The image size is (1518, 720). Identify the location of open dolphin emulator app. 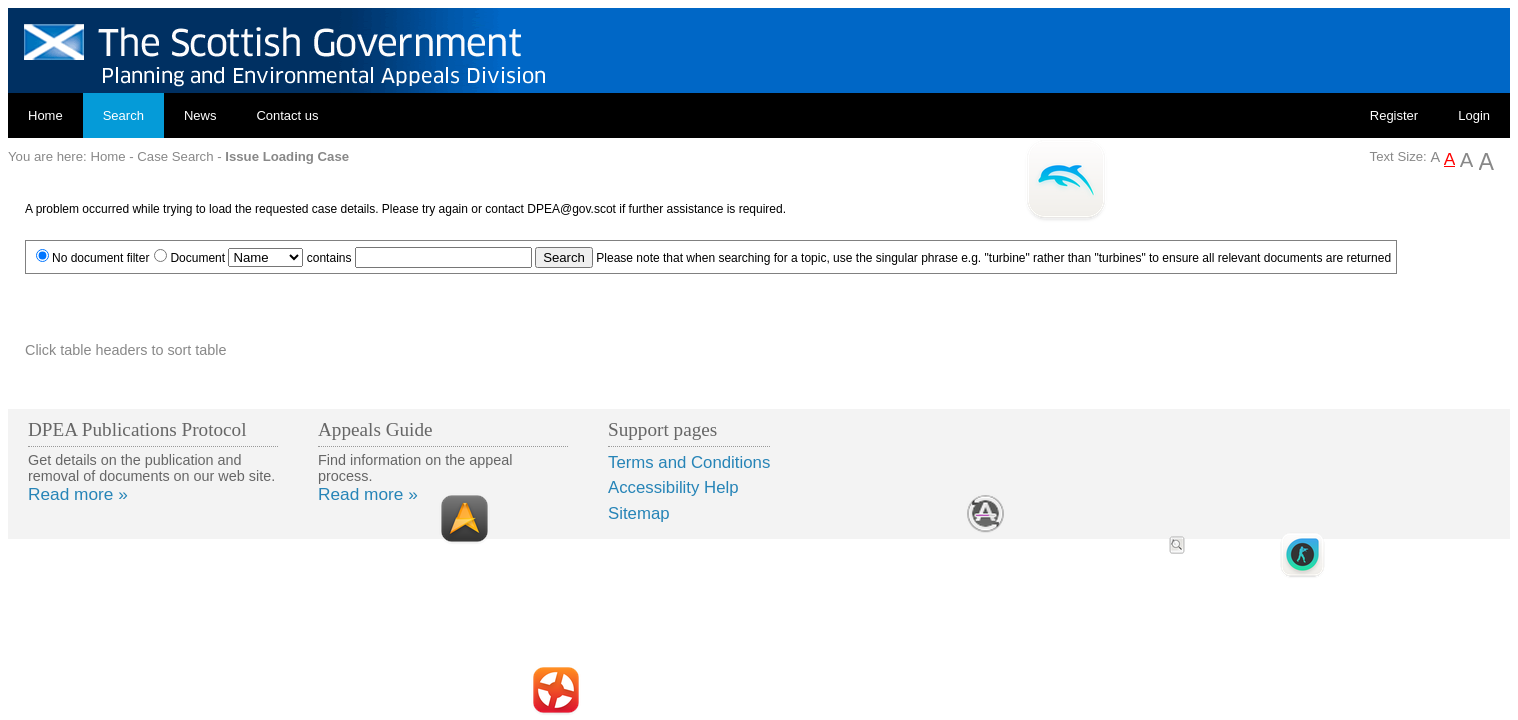
(1066, 179).